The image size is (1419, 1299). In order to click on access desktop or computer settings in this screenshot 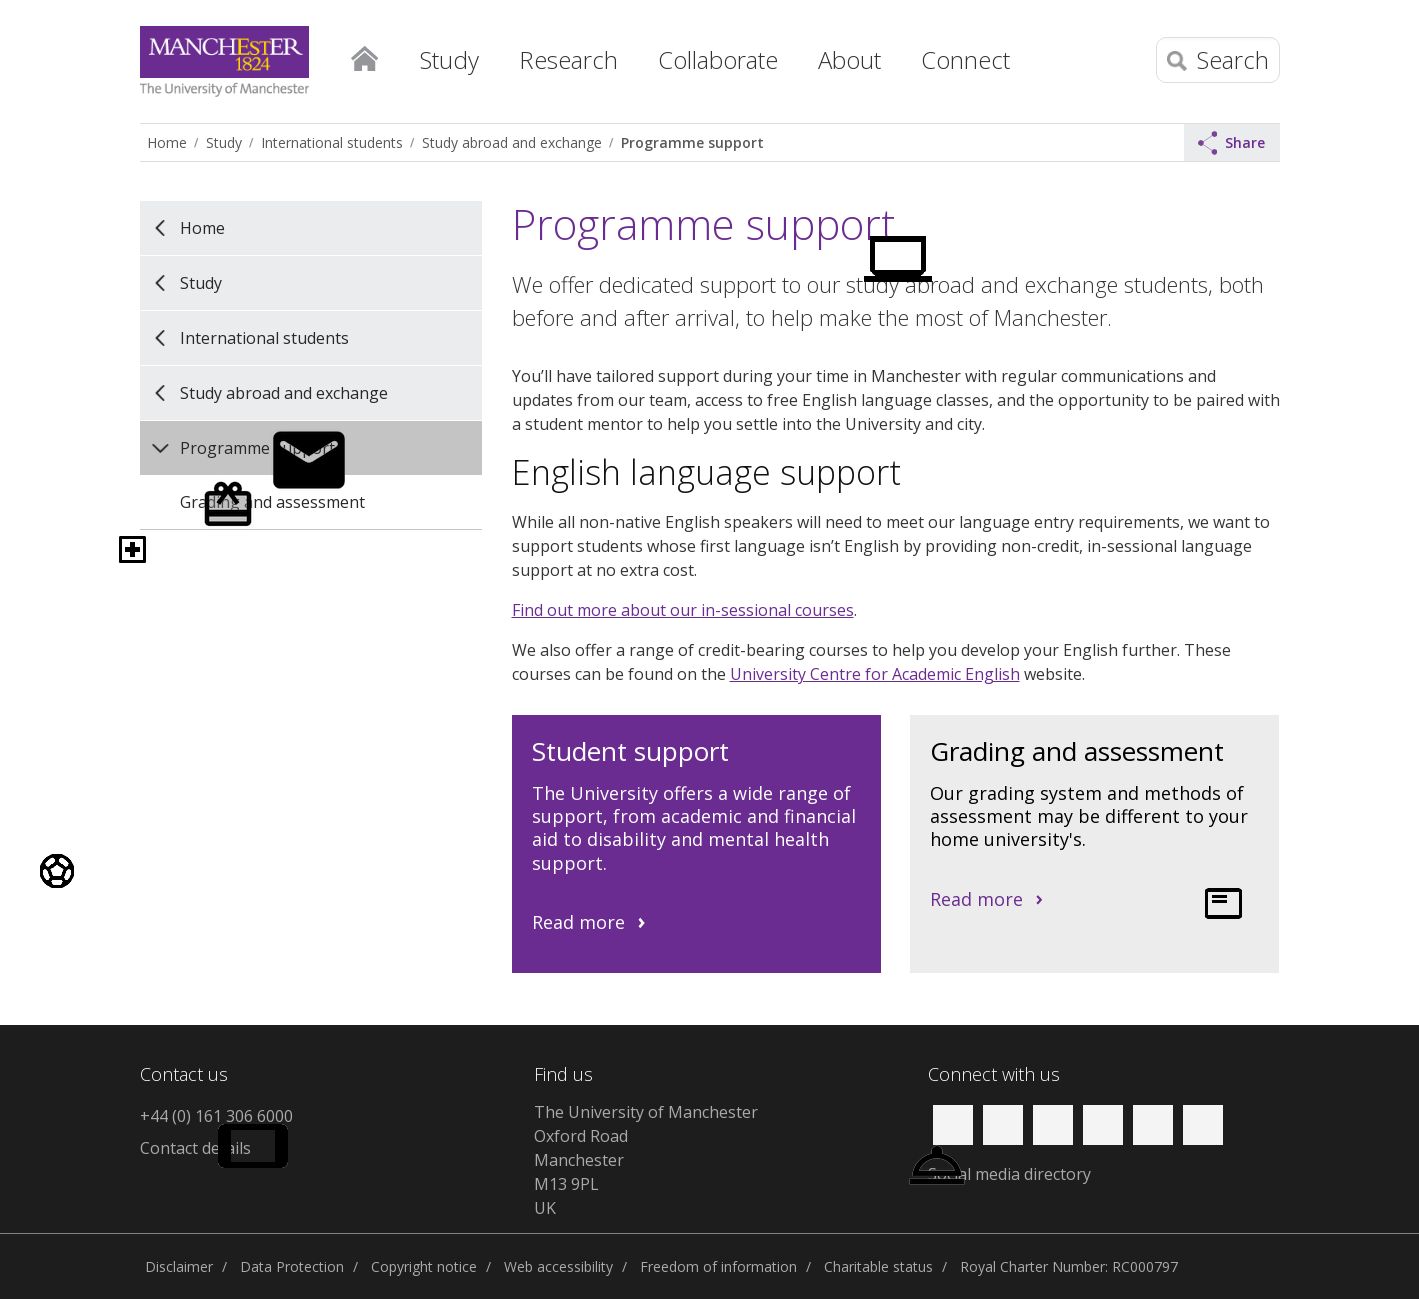, I will do `click(898, 259)`.